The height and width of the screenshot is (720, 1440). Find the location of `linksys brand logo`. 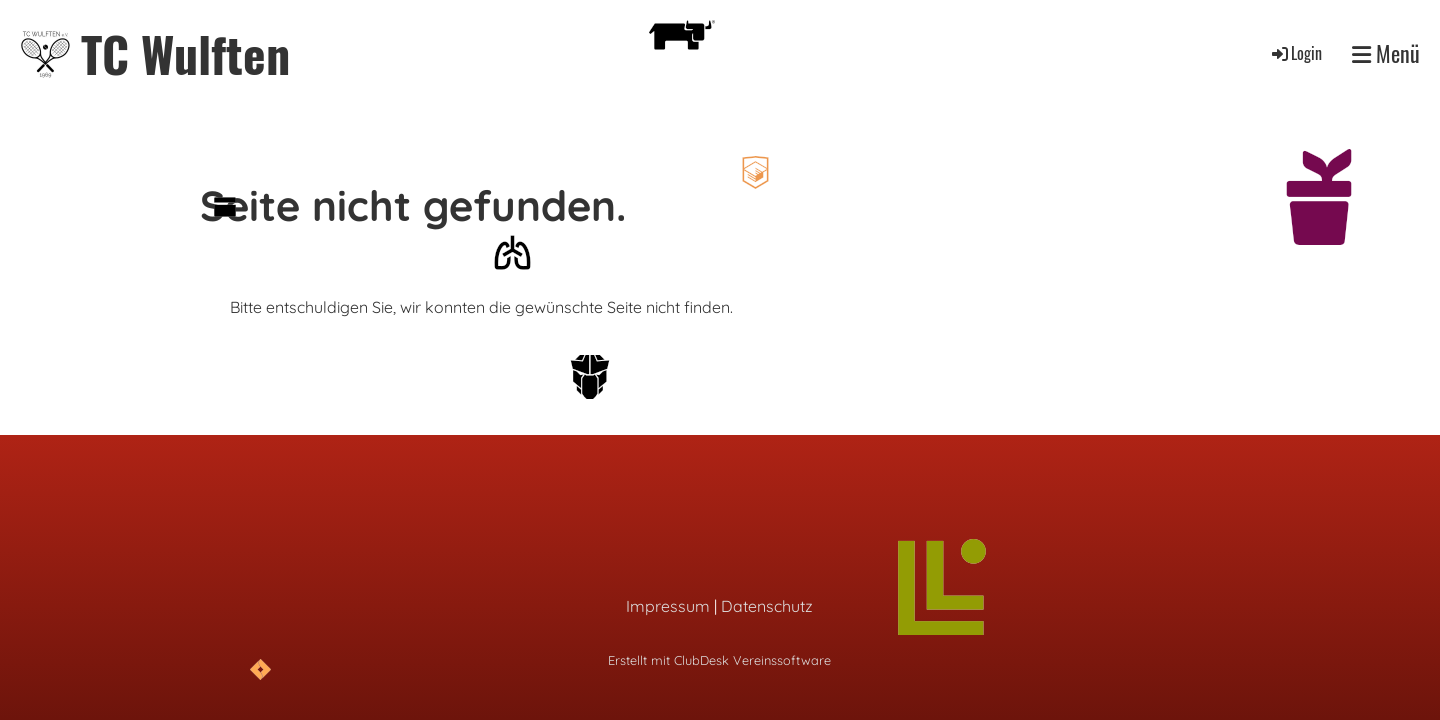

linksys brand logo is located at coordinates (942, 587).